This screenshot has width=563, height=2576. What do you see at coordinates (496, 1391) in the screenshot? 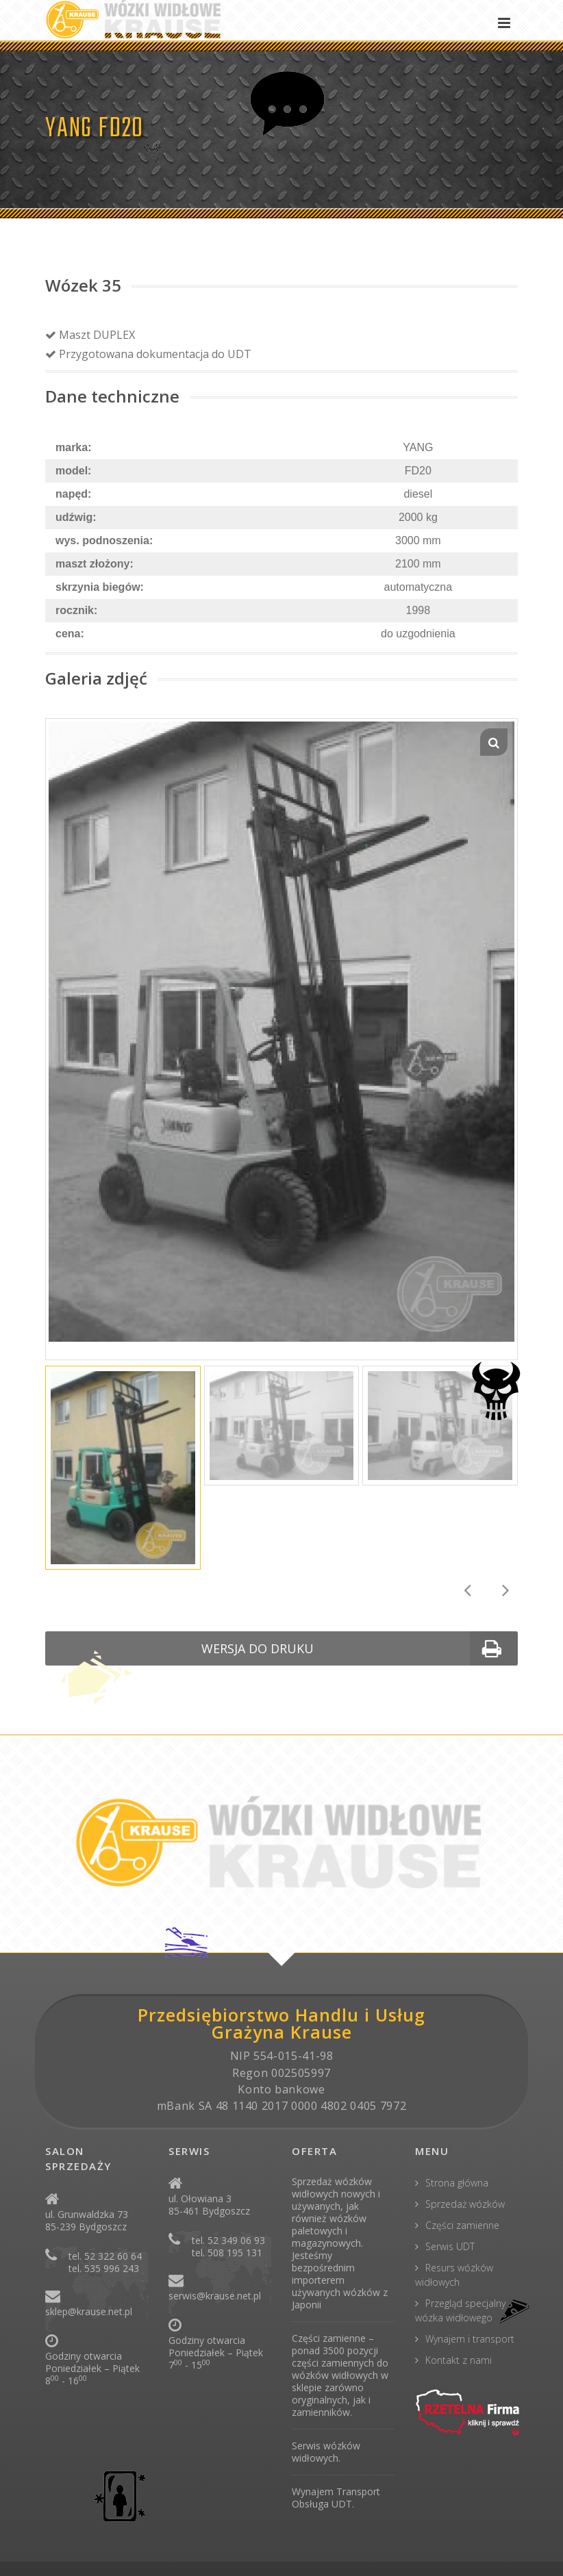
I see `select demon or undead character class` at bounding box center [496, 1391].